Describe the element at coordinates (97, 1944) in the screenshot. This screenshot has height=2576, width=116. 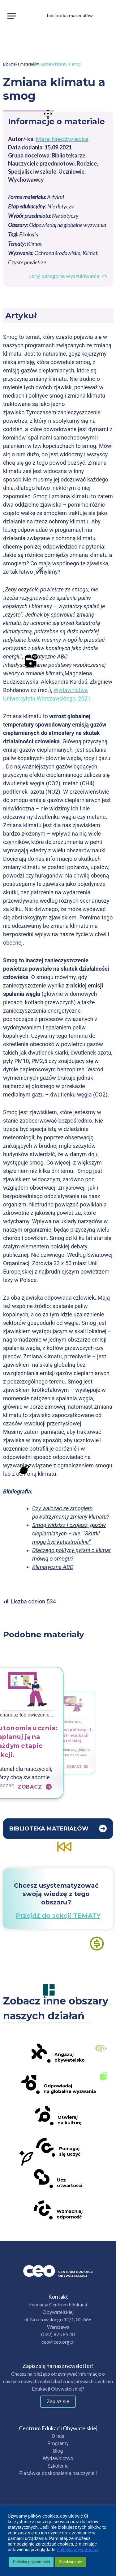
I see `view account balance or financial summary` at that location.